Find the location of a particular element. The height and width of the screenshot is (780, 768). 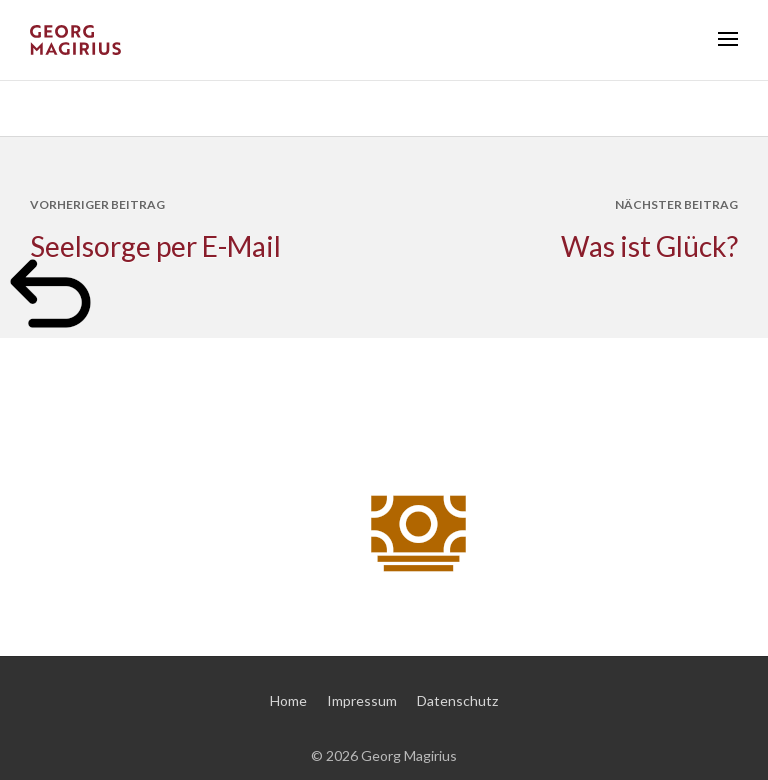

view your cash balance is located at coordinates (418, 533).